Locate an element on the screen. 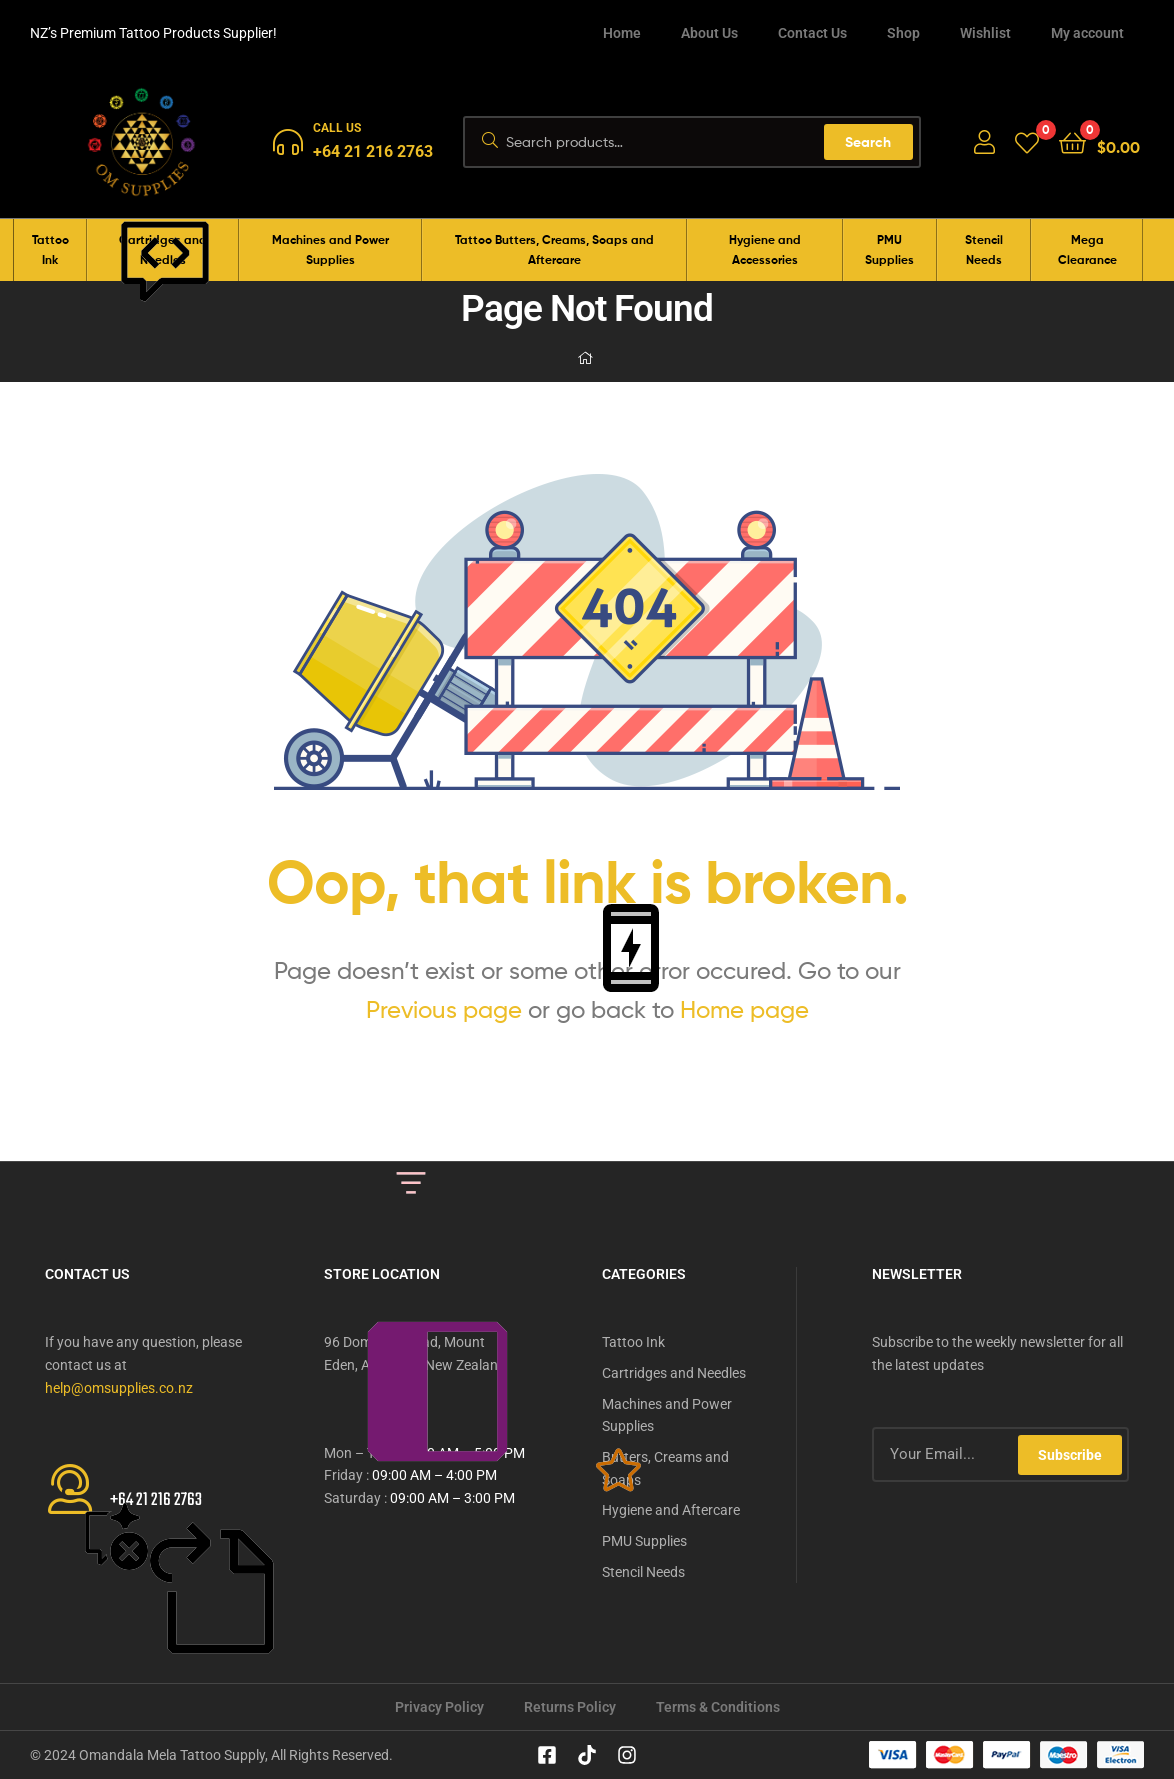 Image resolution: width=1174 pixels, height=1779 pixels. add to favorites is located at coordinates (618, 1470).